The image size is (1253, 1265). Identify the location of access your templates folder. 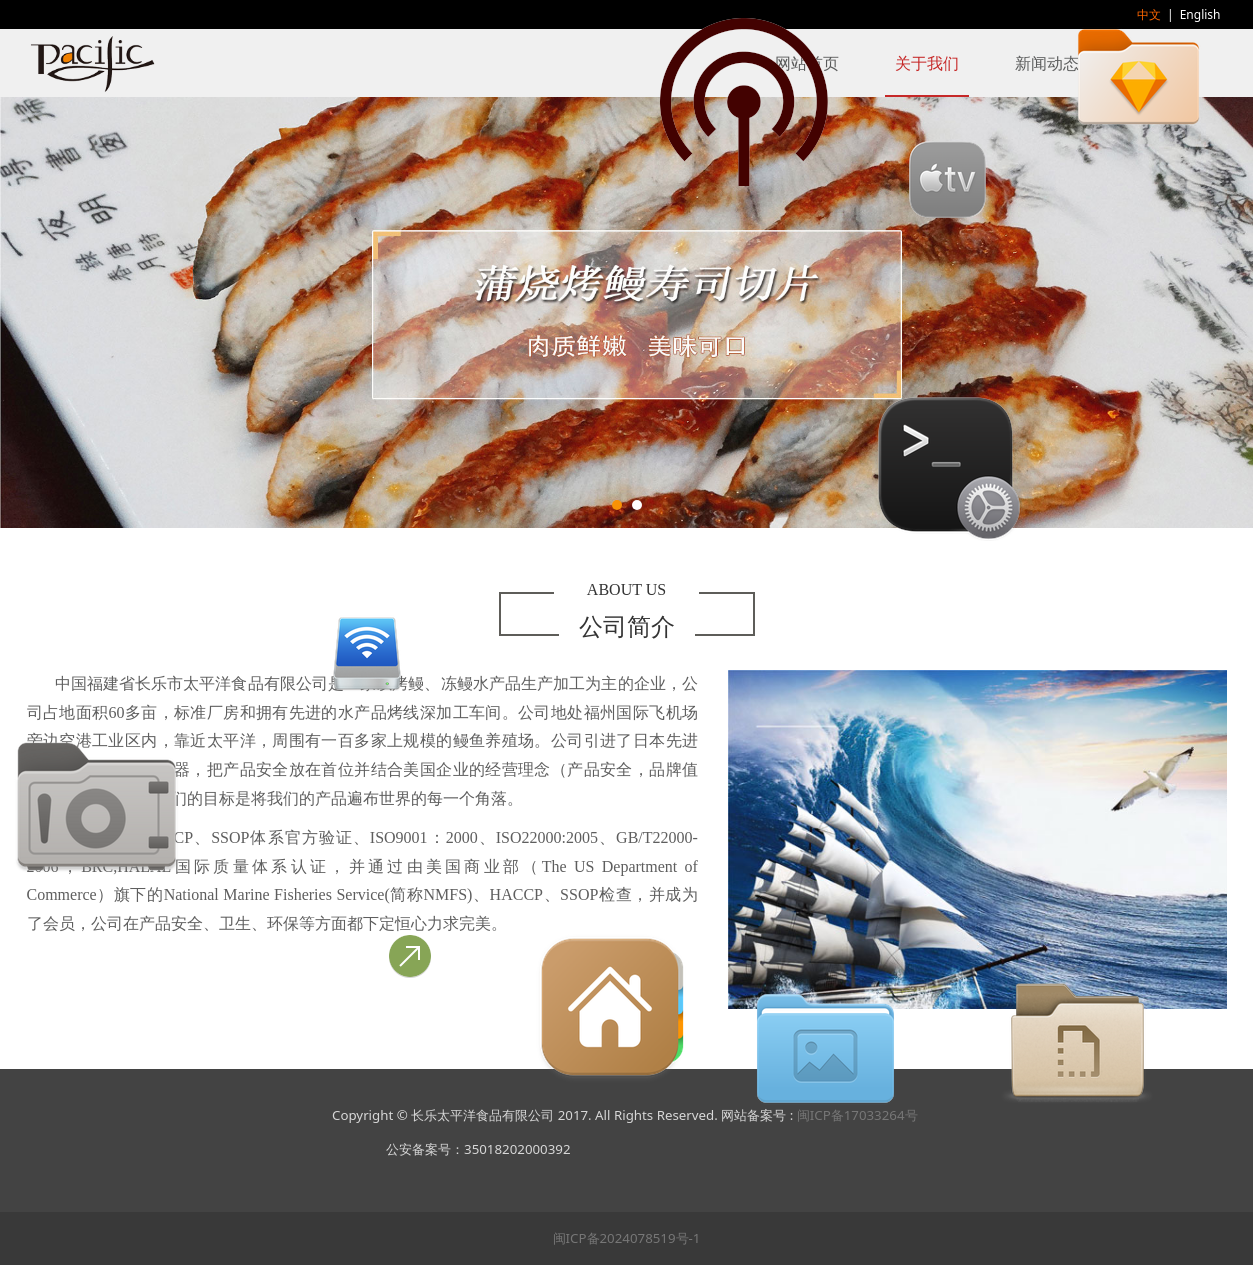
(1077, 1047).